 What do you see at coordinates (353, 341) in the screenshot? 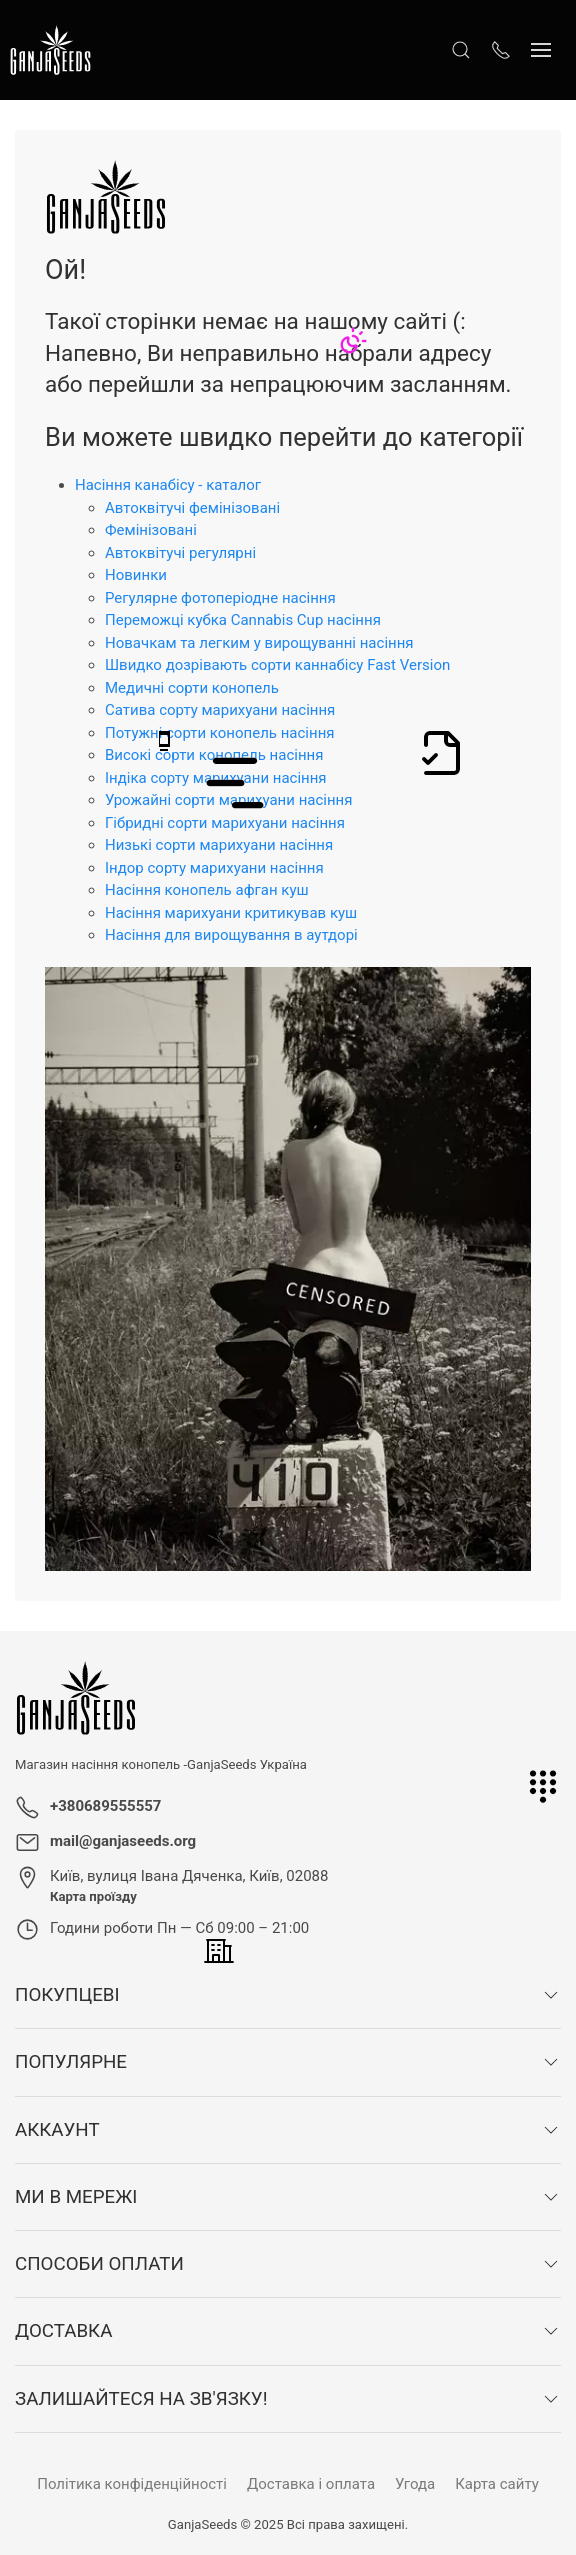
I see `toggle between light and dark mode` at bounding box center [353, 341].